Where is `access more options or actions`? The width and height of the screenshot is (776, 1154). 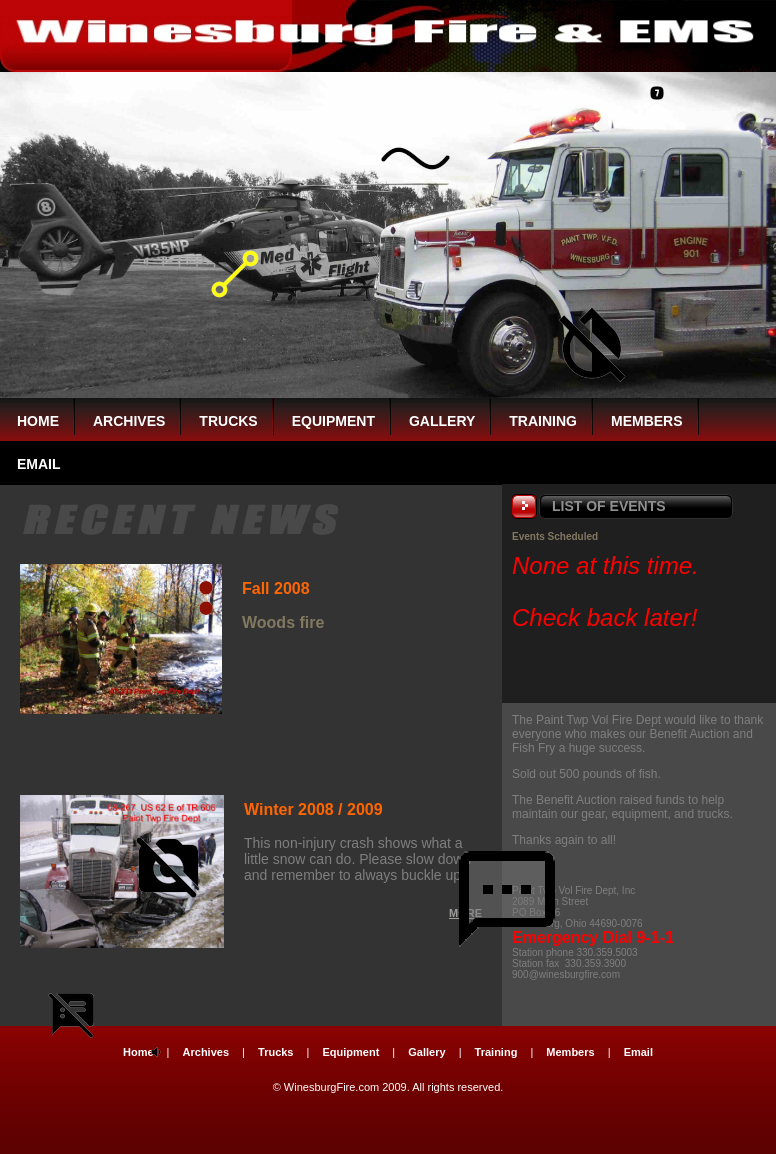 access more options or actions is located at coordinates (206, 598).